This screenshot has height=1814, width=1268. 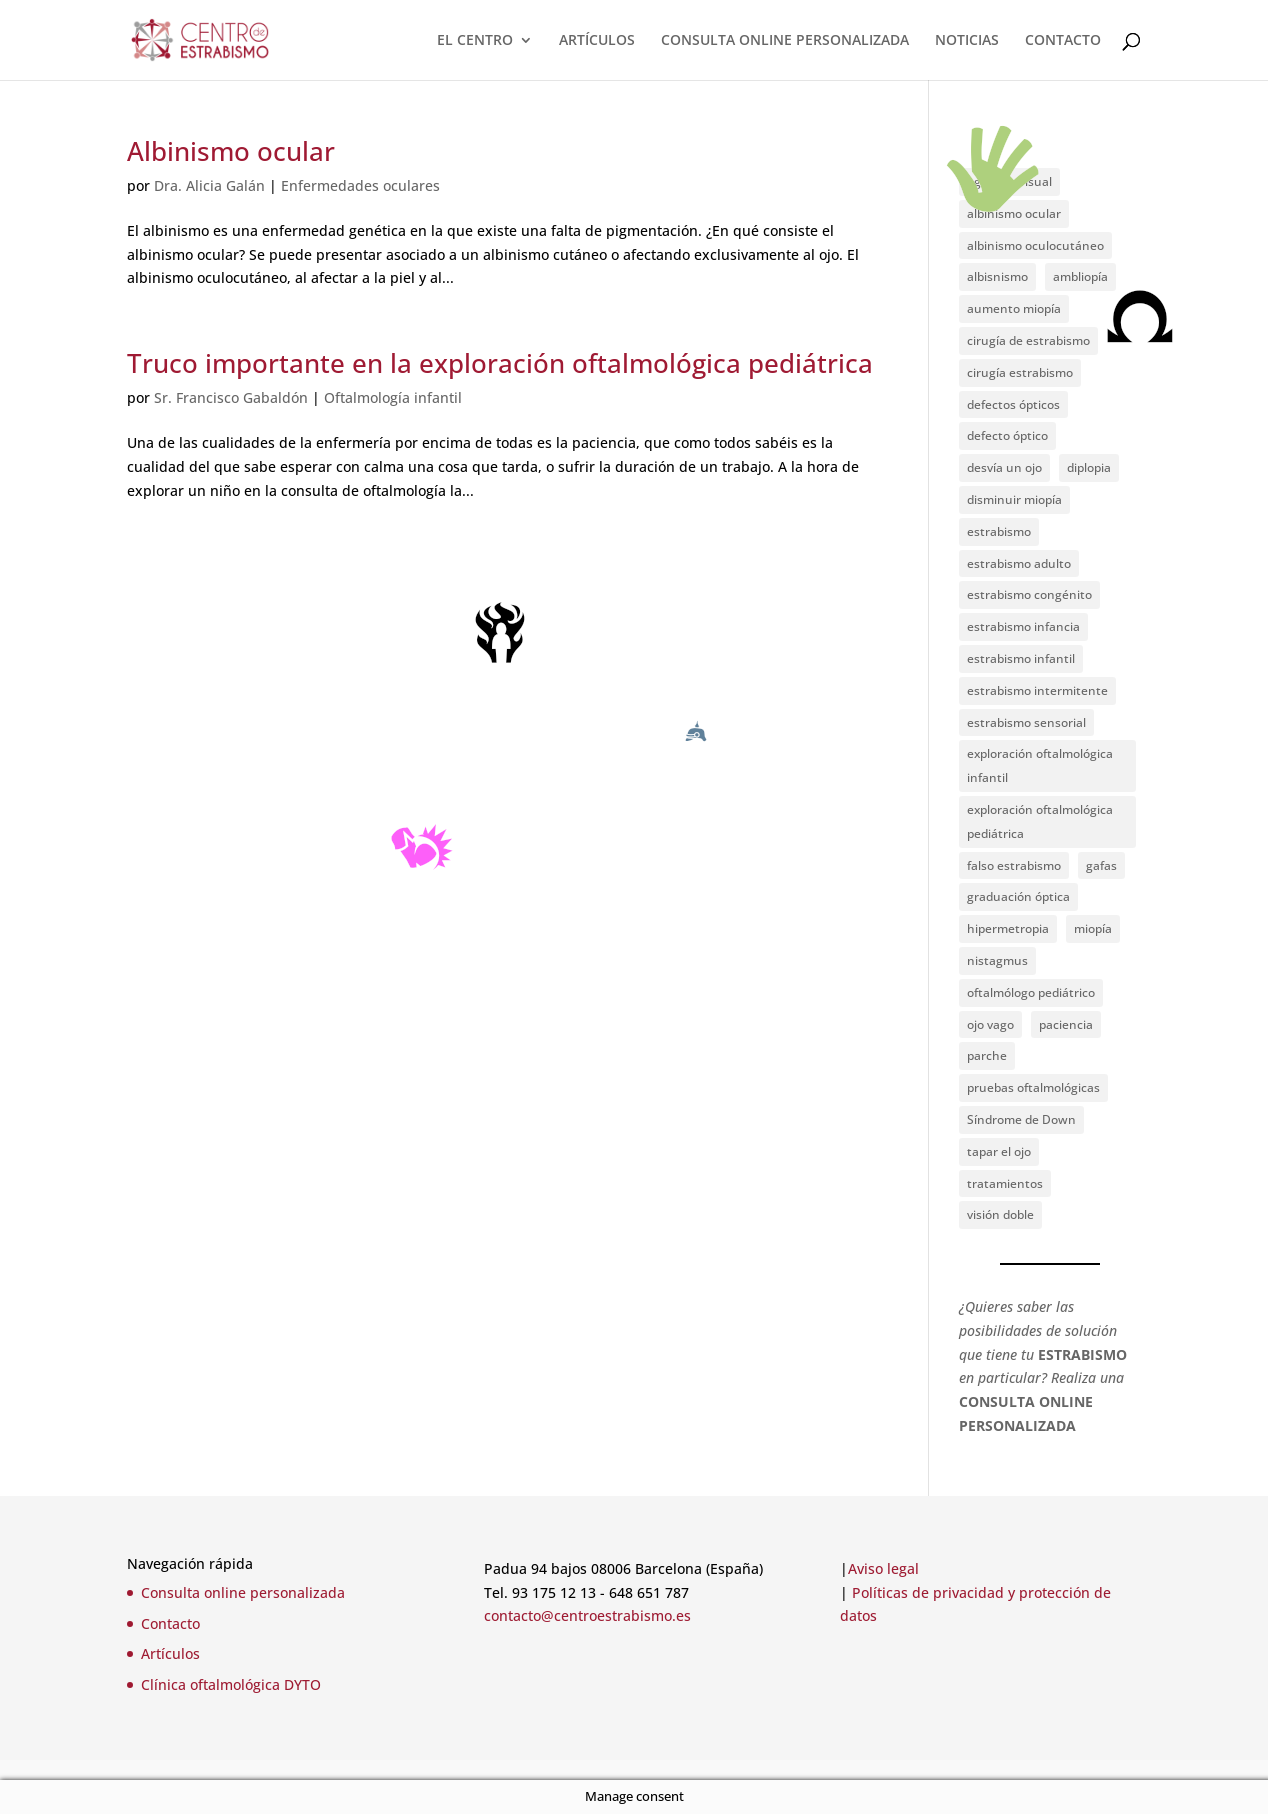 I want to click on indicates a hot streak or trending status, so click(x=499, y=632).